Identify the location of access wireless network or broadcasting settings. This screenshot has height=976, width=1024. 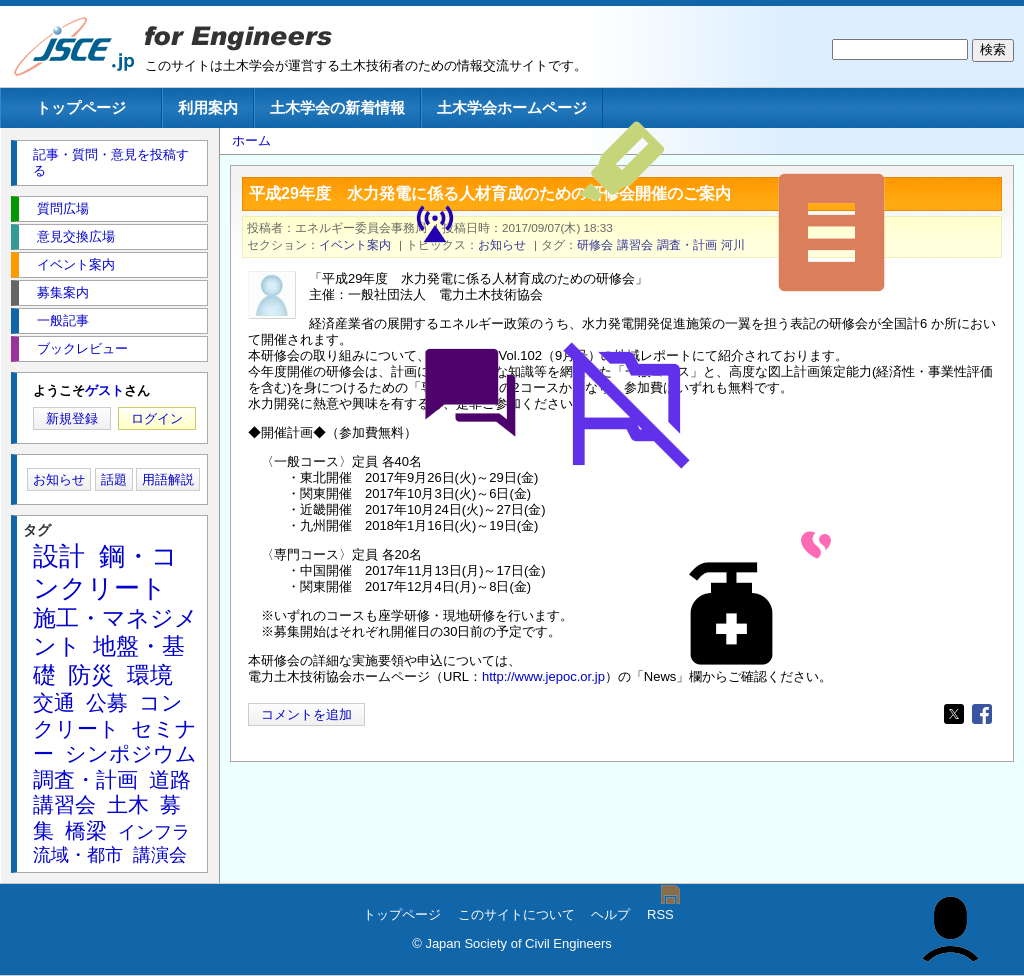
(435, 223).